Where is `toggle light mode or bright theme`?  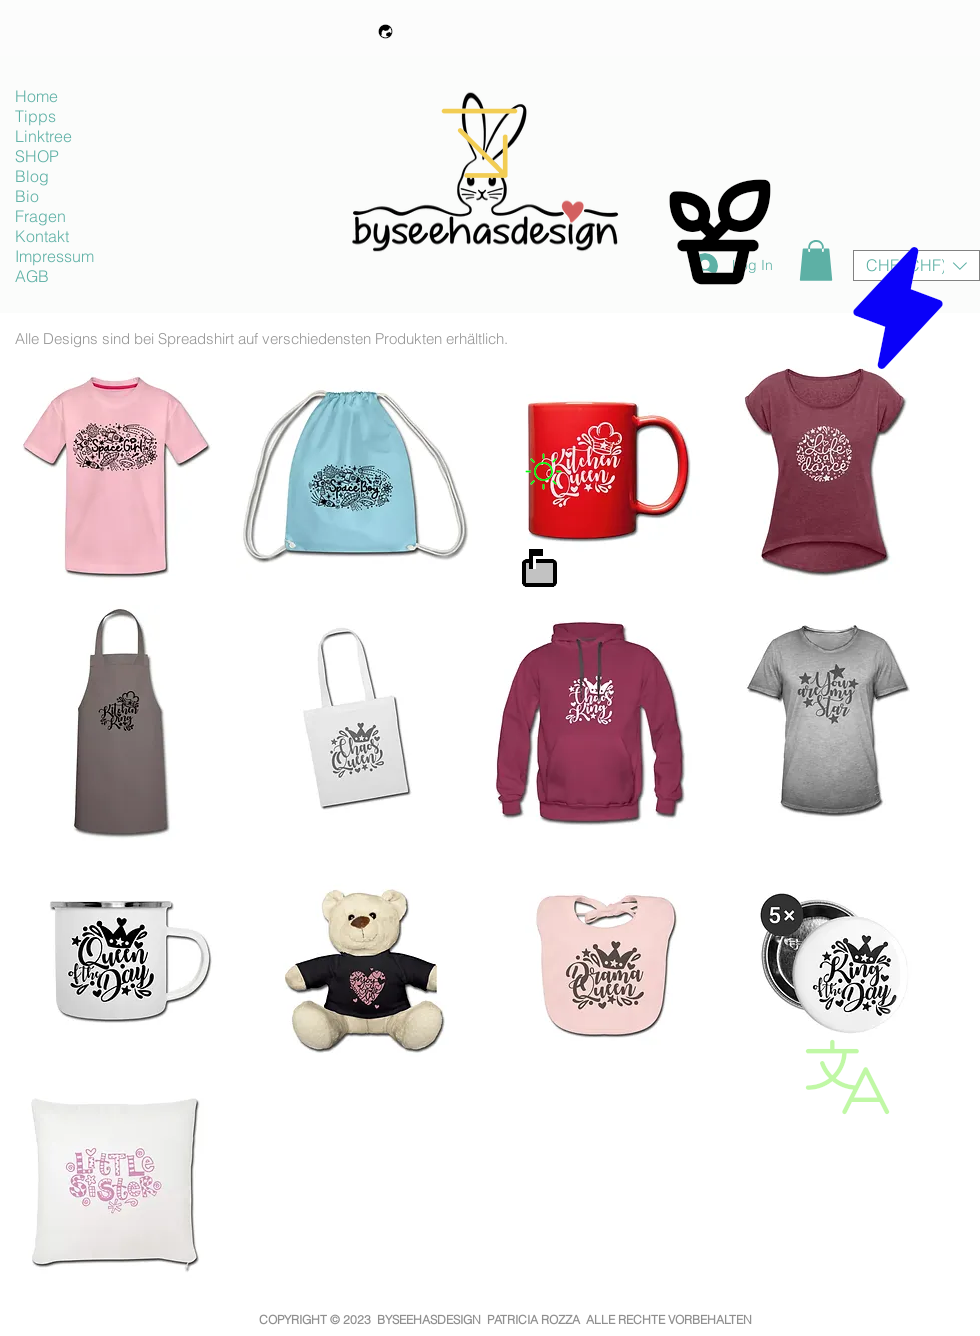
toggle light mode or bright theme is located at coordinates (543, 471).